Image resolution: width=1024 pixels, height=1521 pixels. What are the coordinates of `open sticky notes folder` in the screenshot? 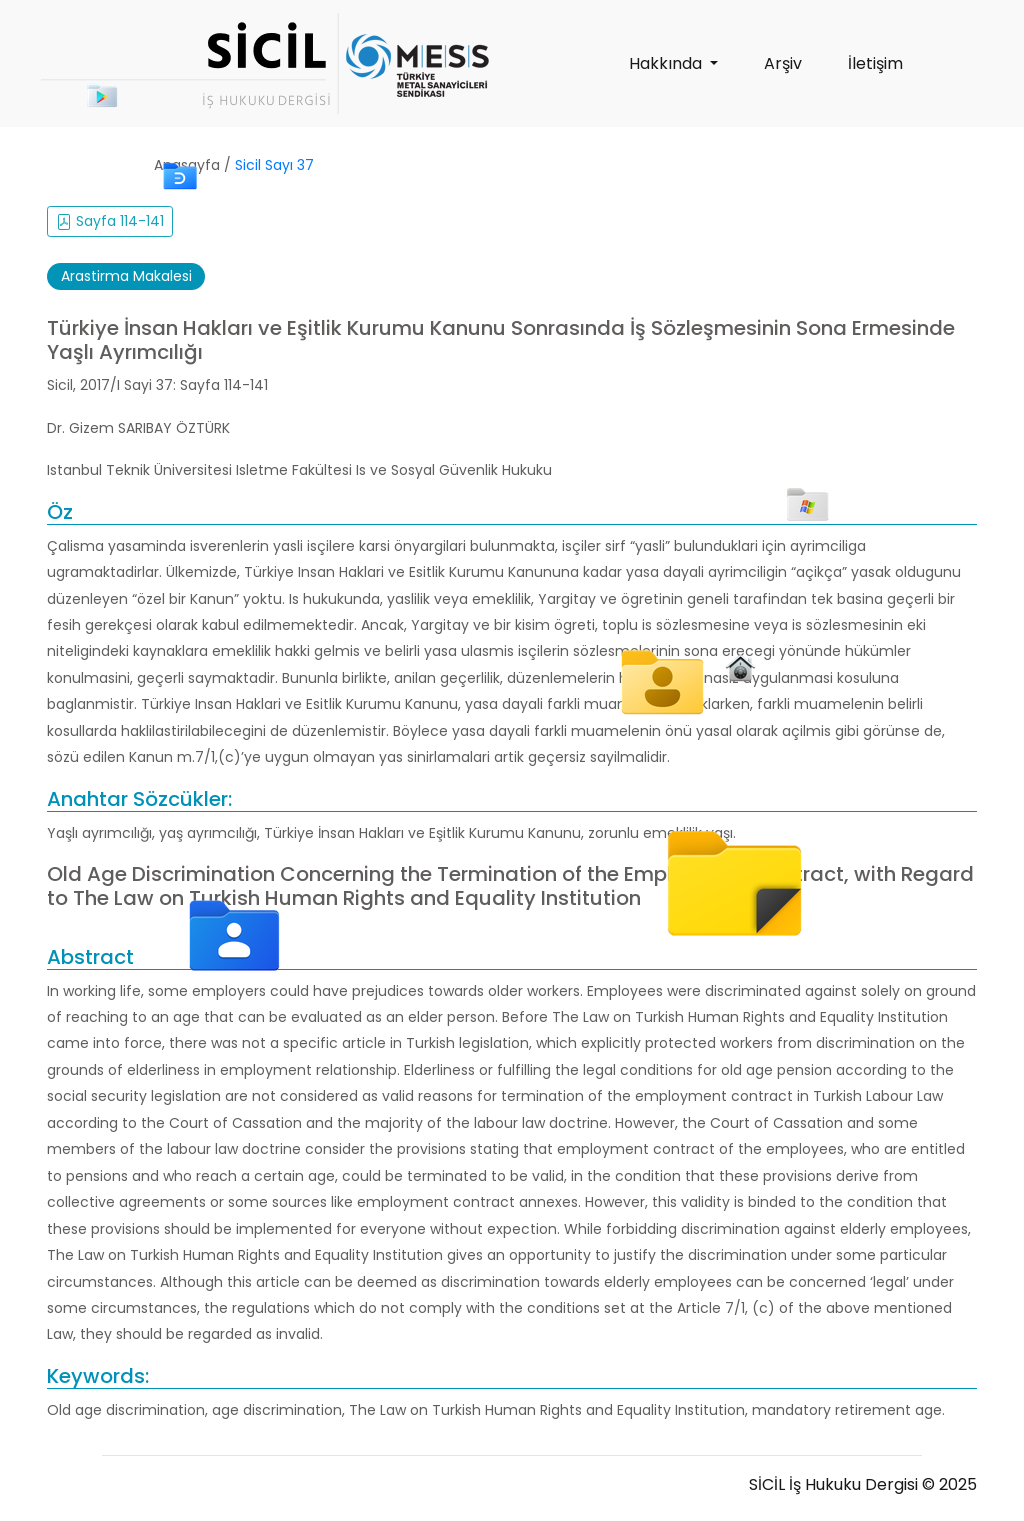 It's located at (734, 887).